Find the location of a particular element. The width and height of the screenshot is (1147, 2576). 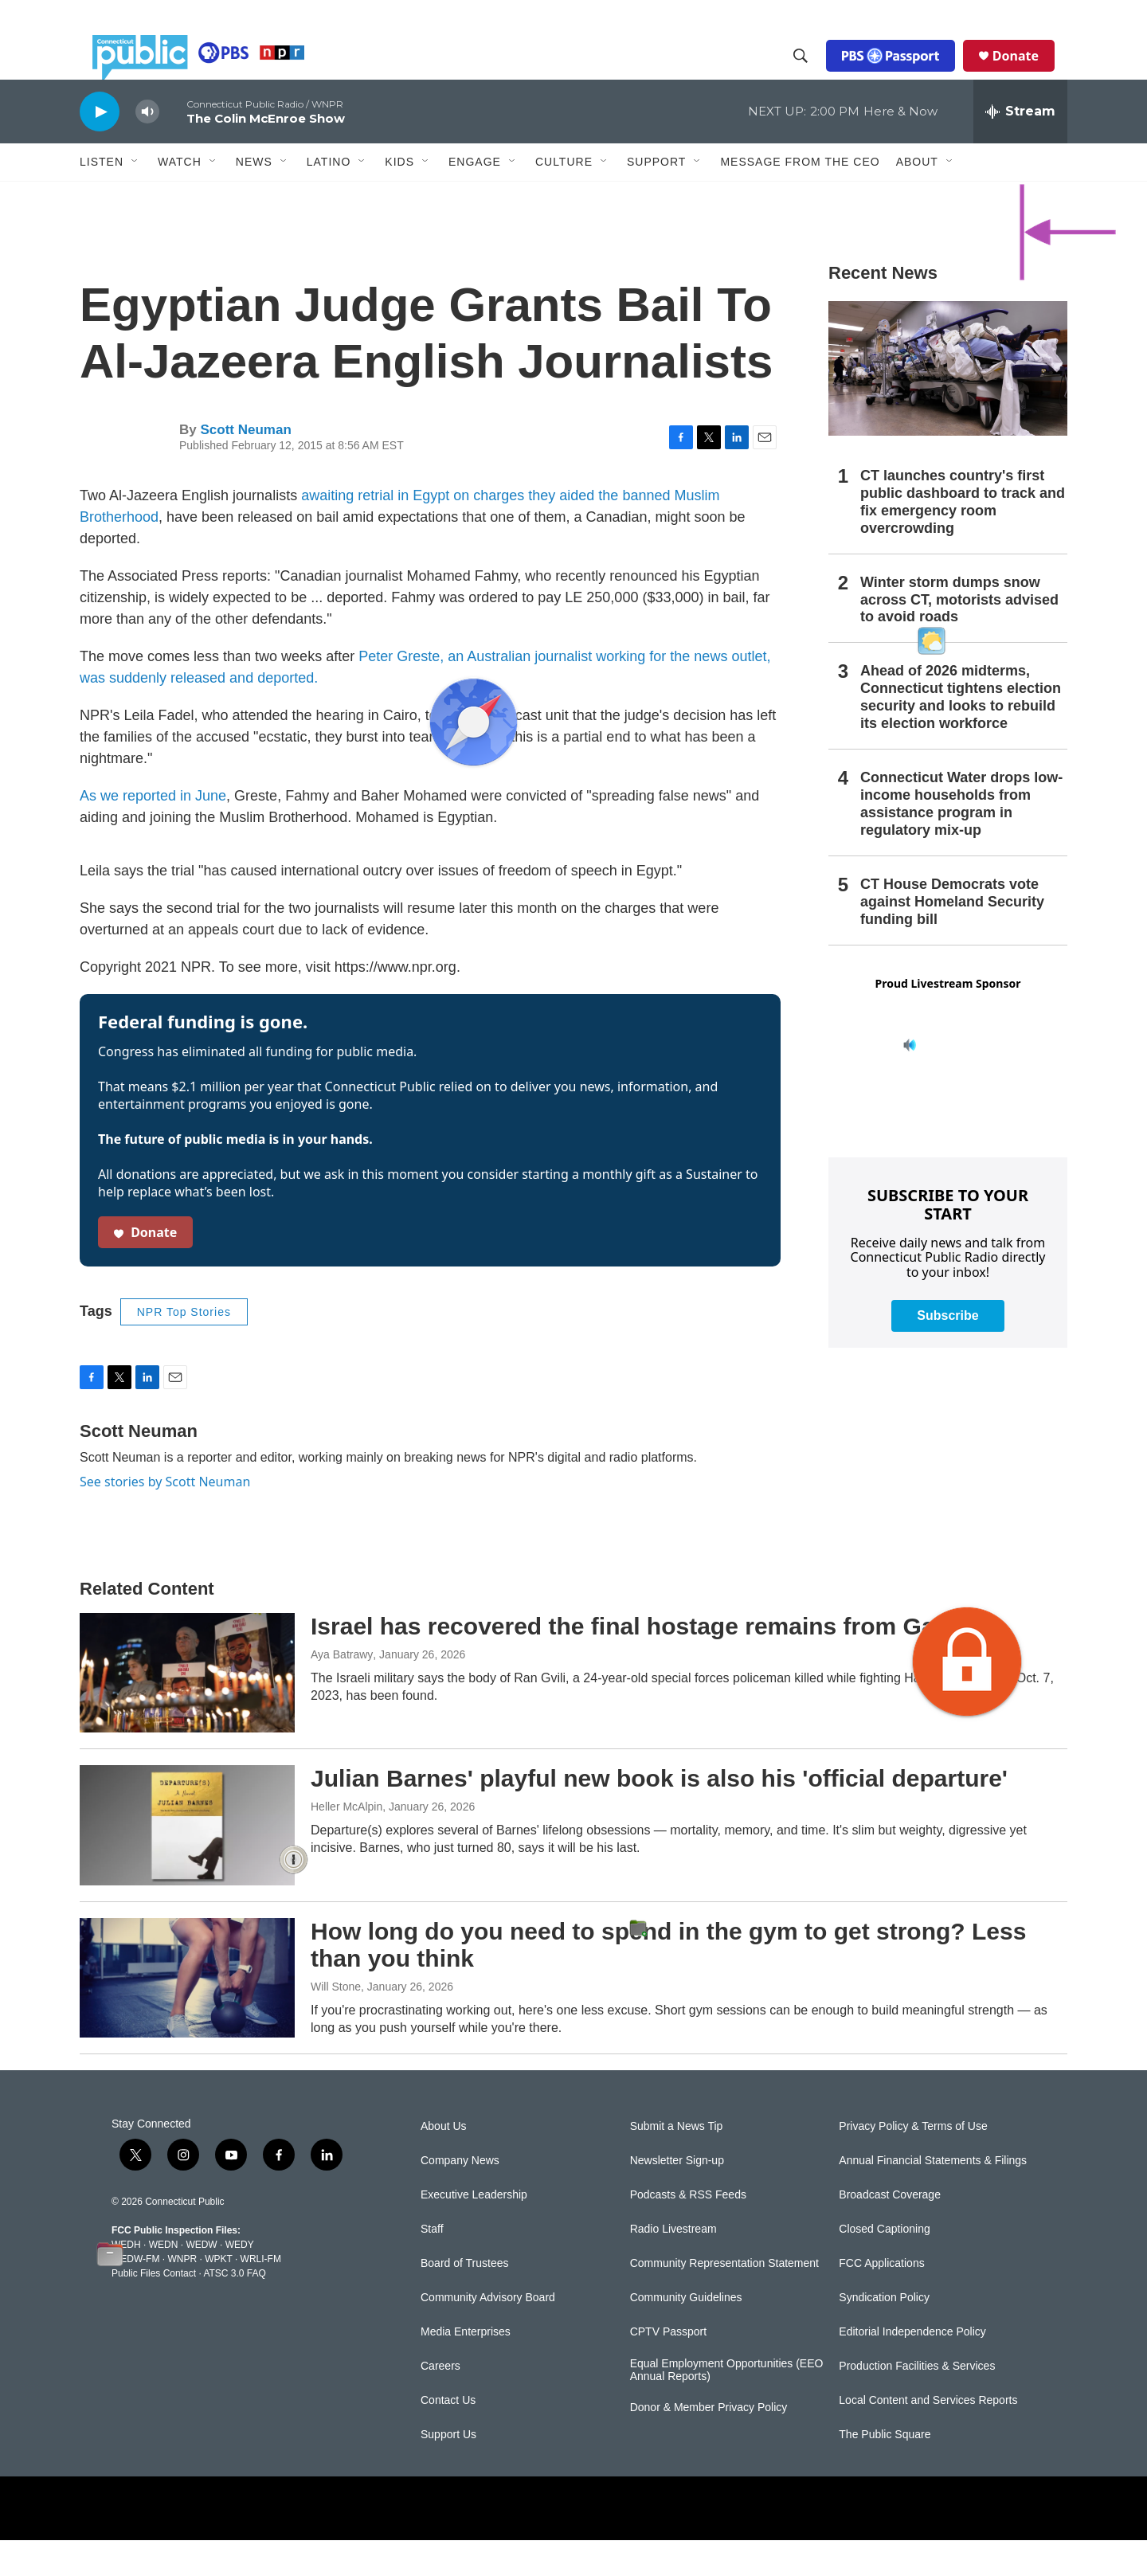

open the web browser is located at coordinates (473, 722).